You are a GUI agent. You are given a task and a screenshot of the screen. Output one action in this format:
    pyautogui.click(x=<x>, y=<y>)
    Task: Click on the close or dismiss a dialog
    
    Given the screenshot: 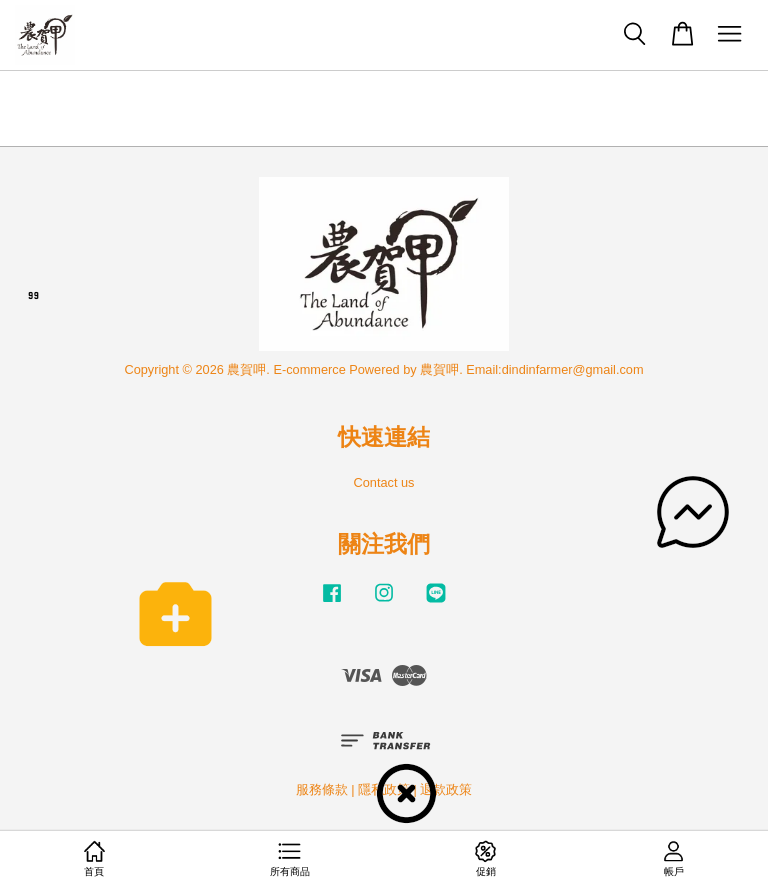 What is the action you would take?
    pyautogui.click(x=406, y=793)
    